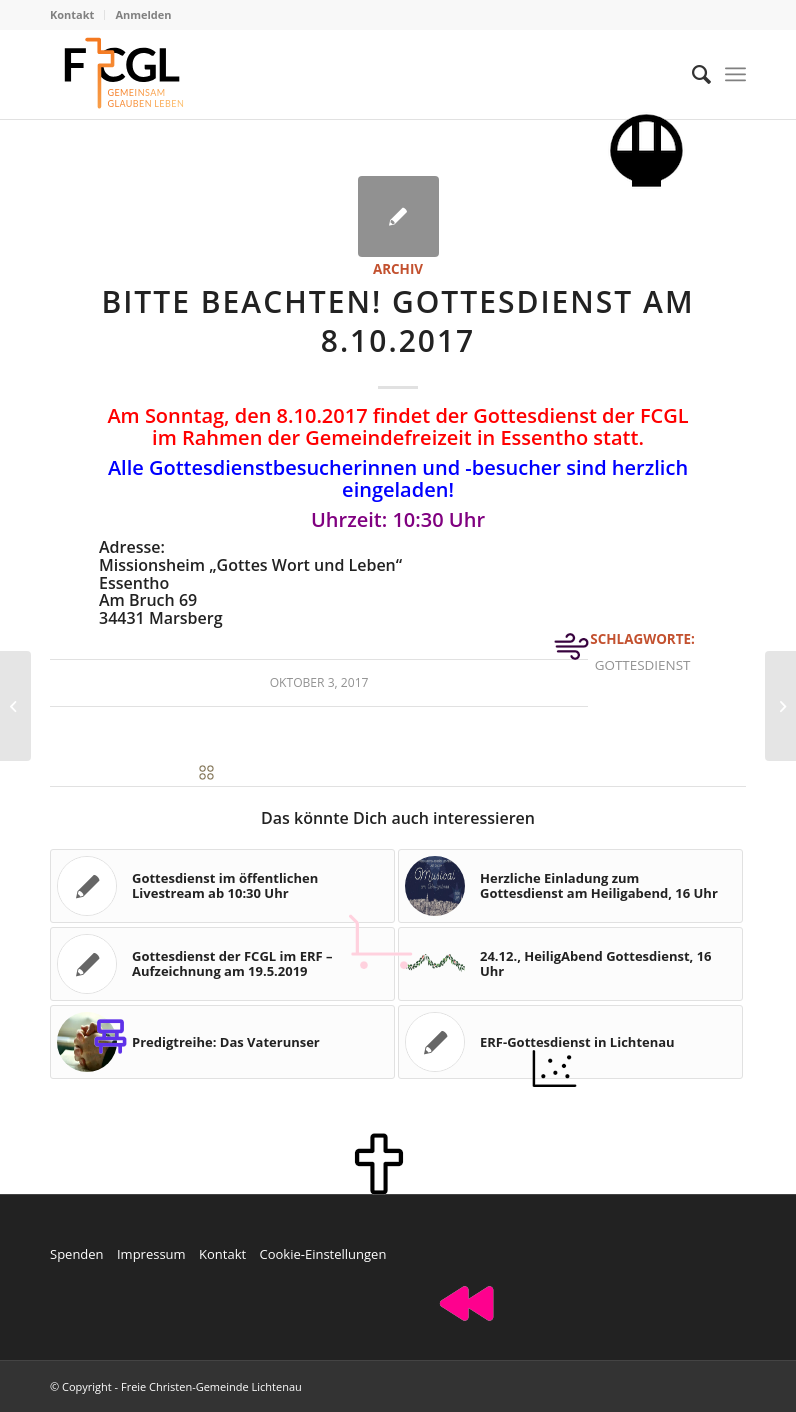 Image resolution: width=796 pixels, height=1412 pixels. I want to click on open app grid or dashboard, so click(206, 772).